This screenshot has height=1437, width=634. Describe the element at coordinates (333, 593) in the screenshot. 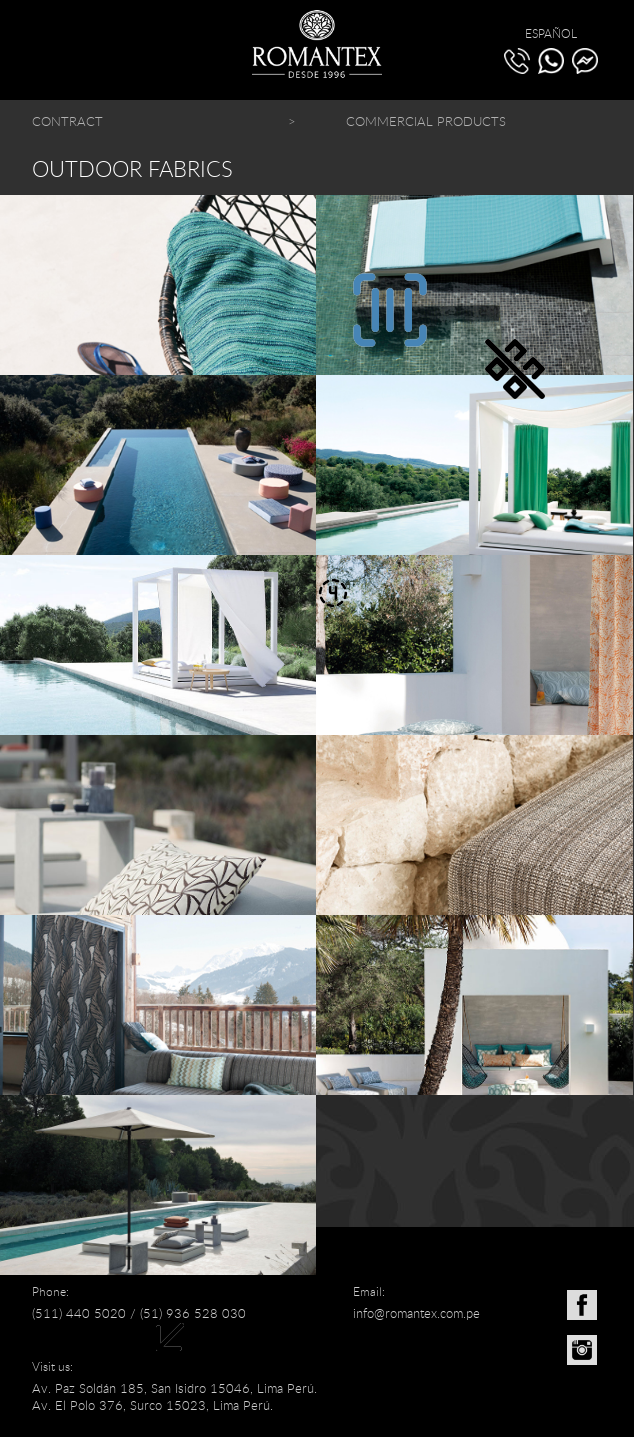

I see `step 4 in a multi-step process` at that location.